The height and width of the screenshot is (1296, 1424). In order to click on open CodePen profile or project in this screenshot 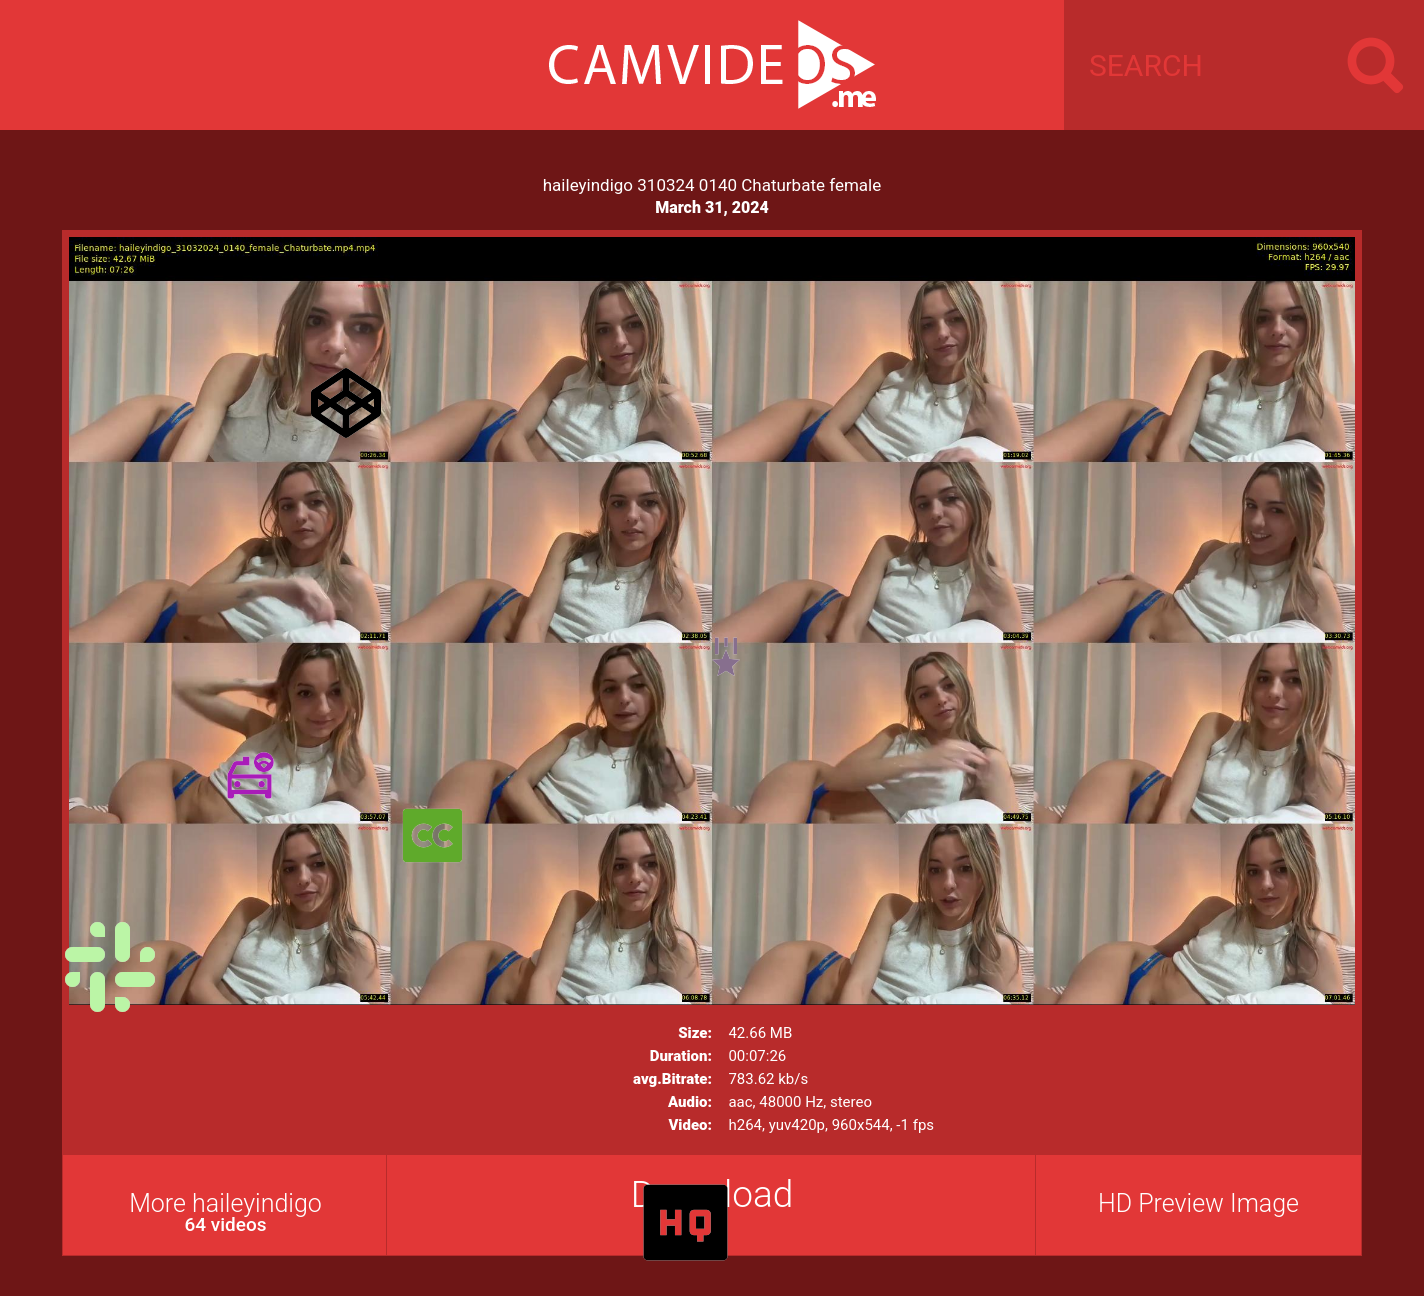, I will do `click(346, 403)`.